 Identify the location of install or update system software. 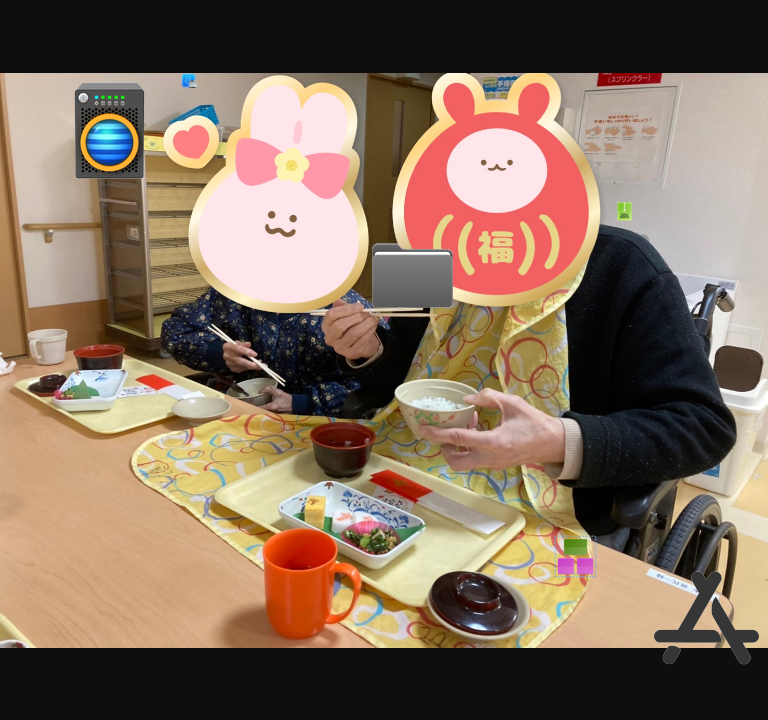
(188, 80).